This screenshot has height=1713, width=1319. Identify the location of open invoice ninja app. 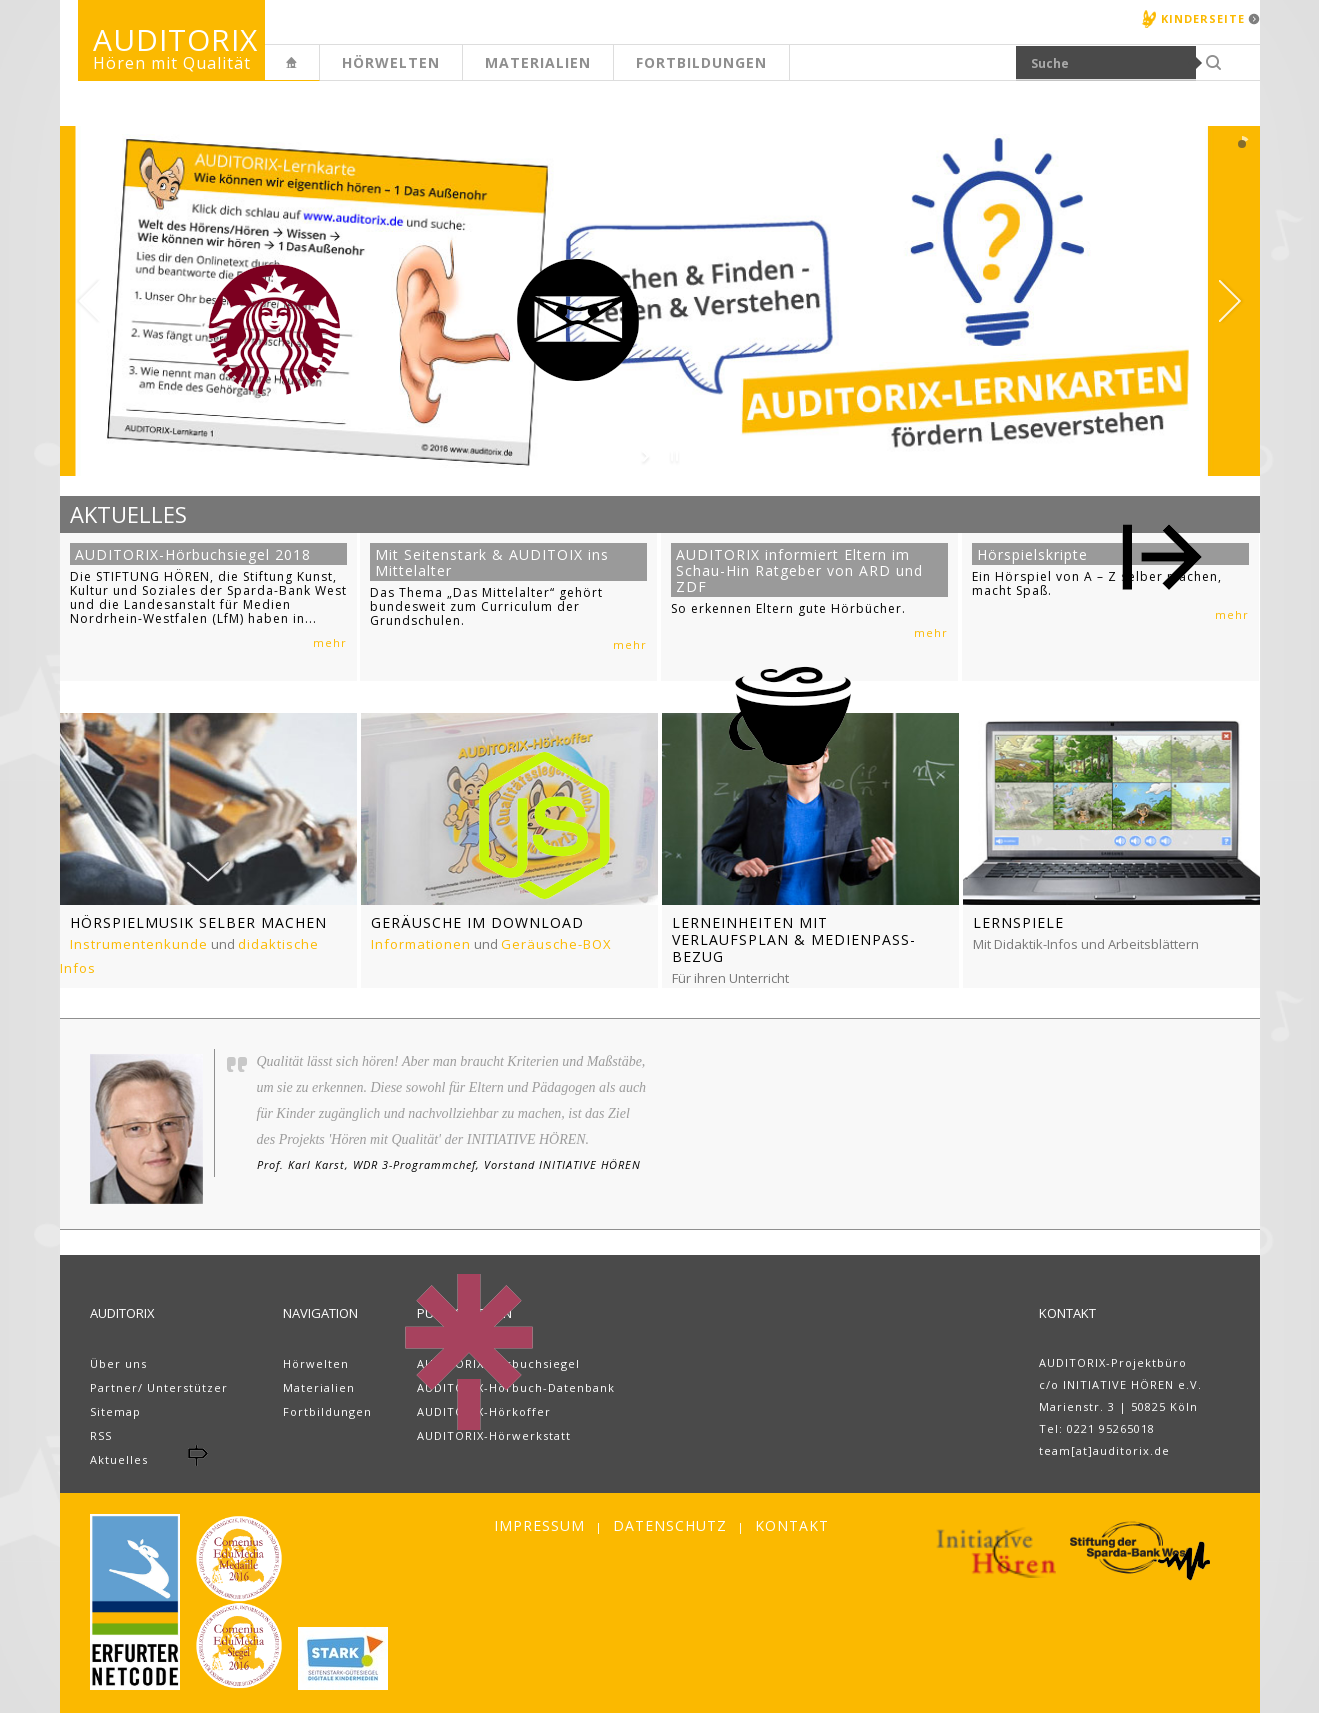
(578, 320).